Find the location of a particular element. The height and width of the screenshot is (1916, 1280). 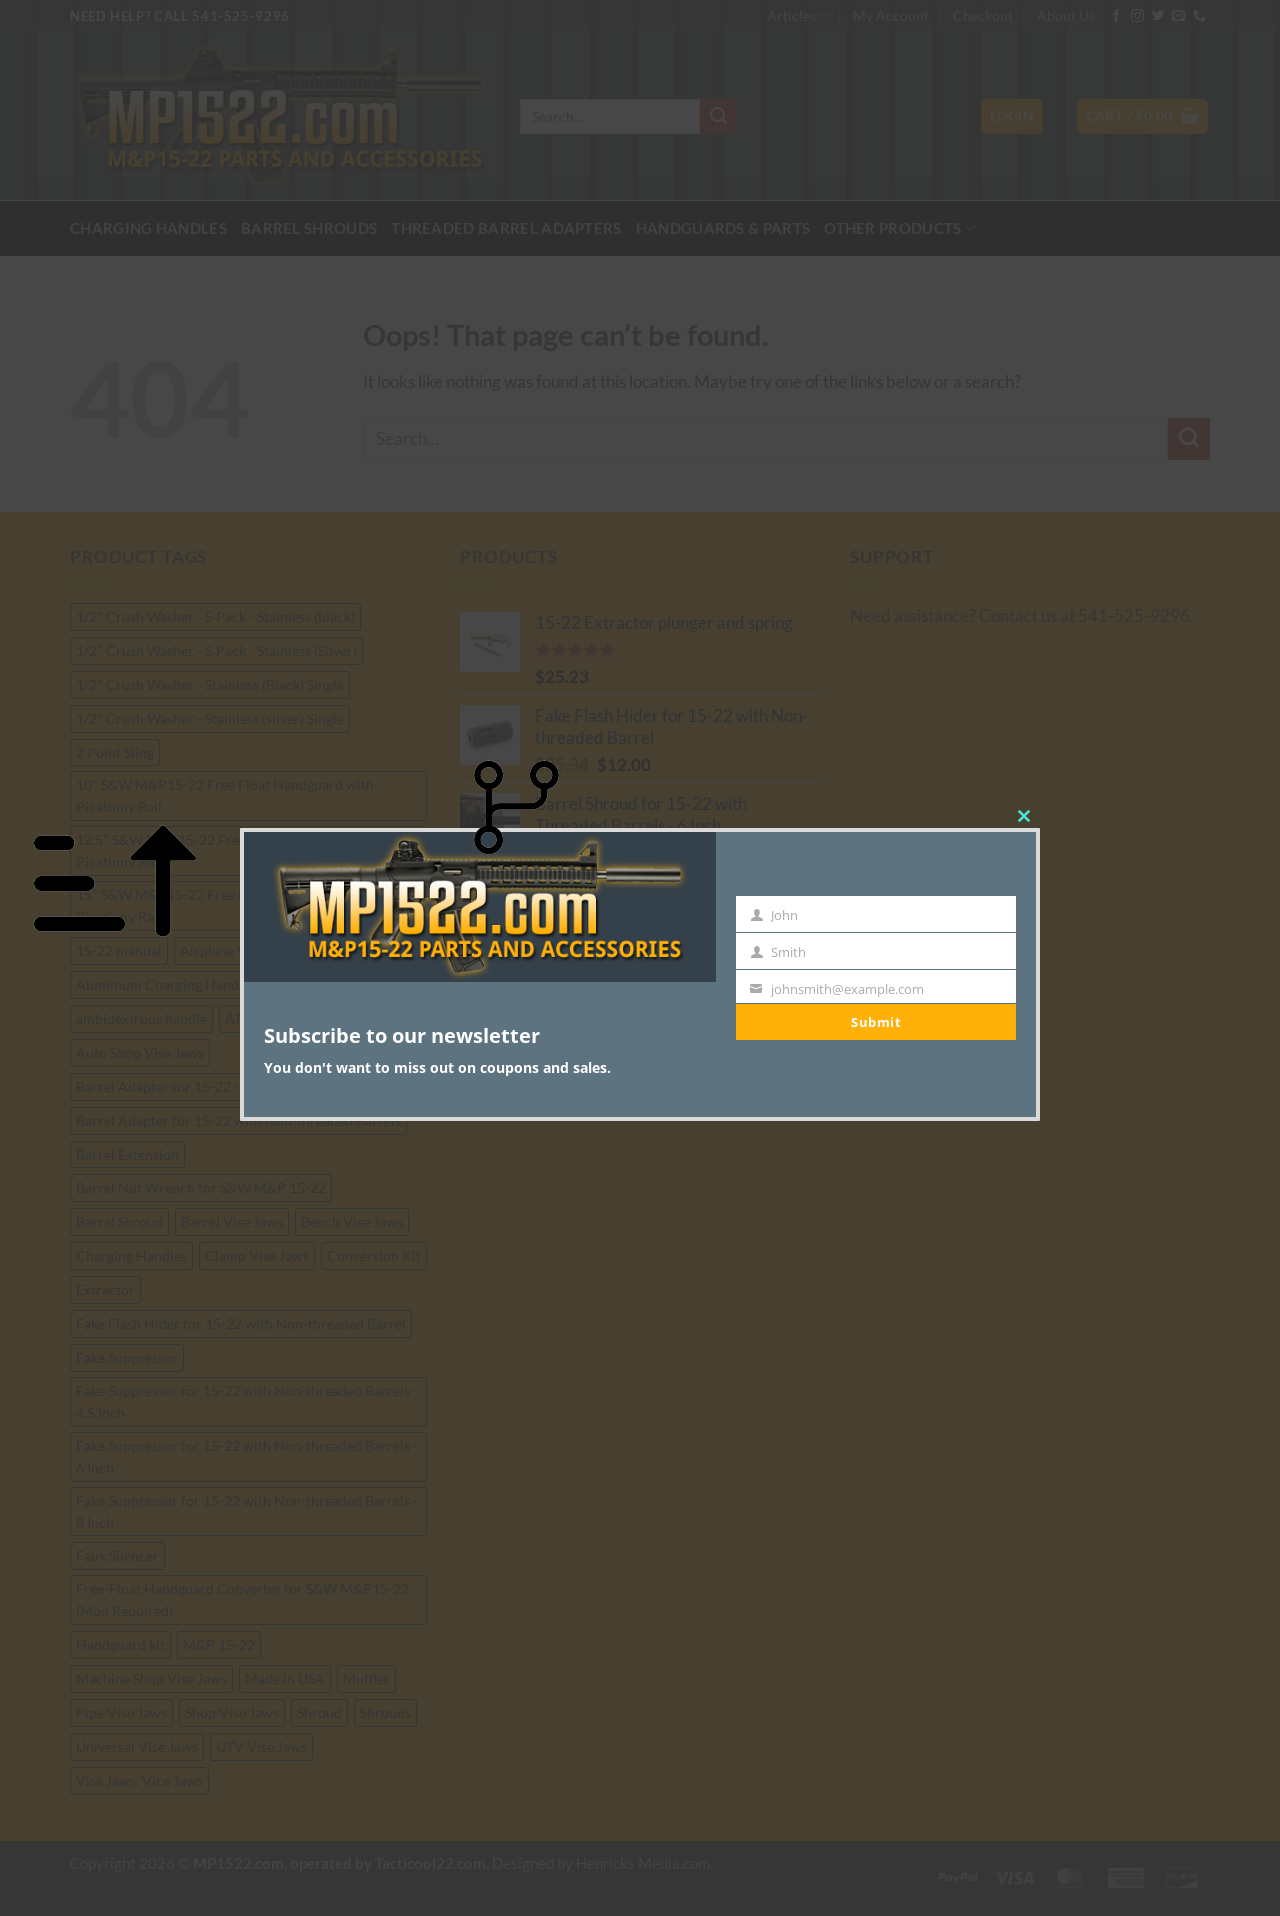

sort items in ascending order is located at coordinates (115, 881).